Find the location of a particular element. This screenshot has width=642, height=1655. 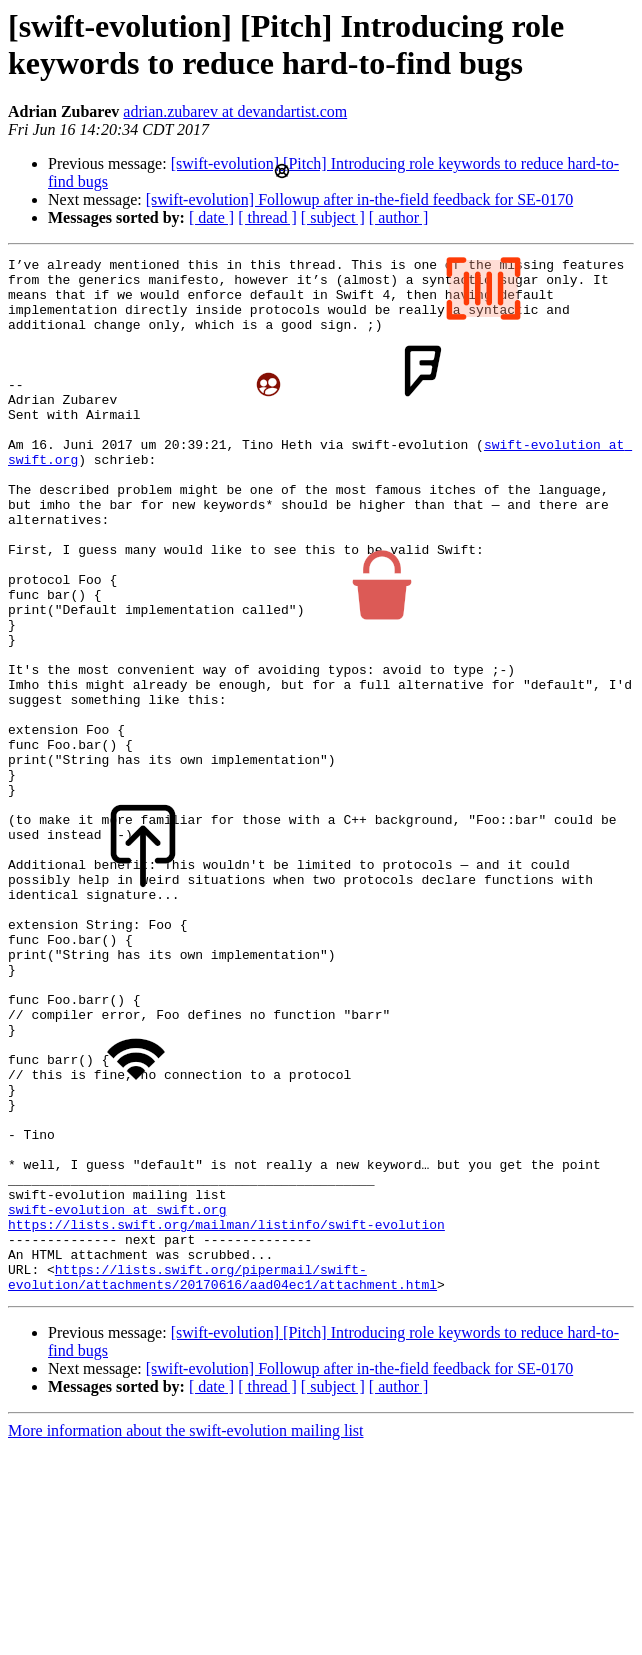

upload a file or document is located at coordinates (143, 846).